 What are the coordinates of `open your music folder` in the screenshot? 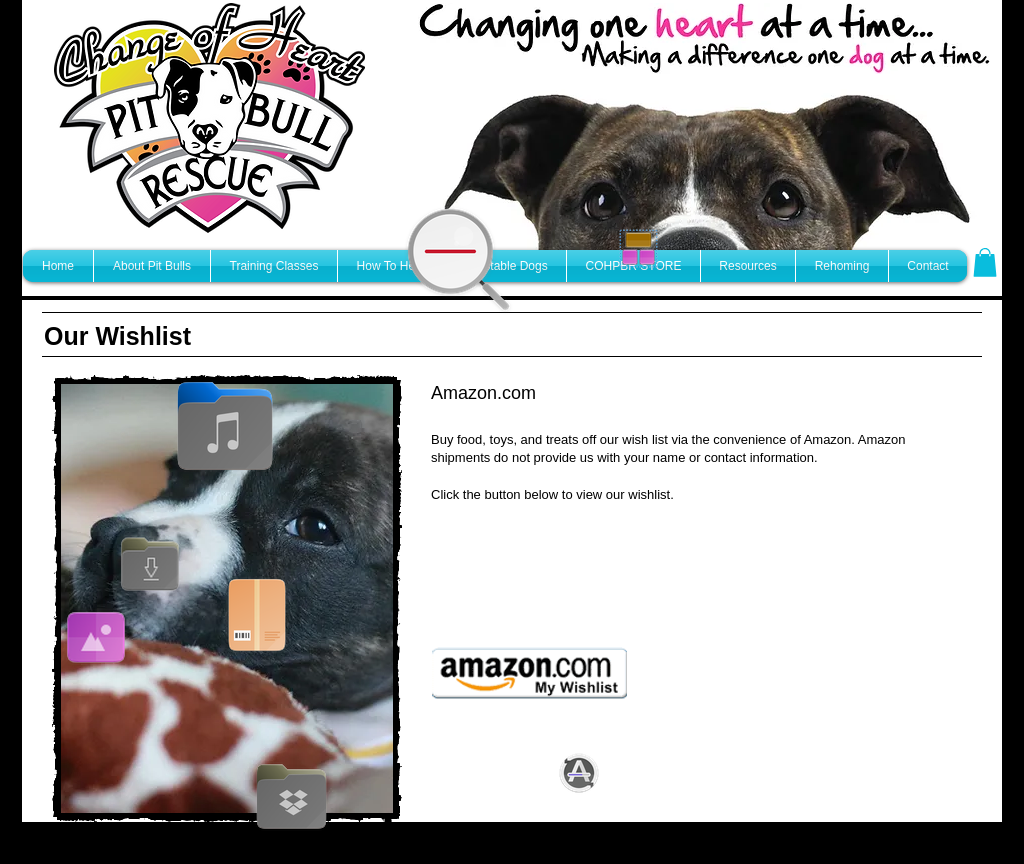 It's located at (225, 426).